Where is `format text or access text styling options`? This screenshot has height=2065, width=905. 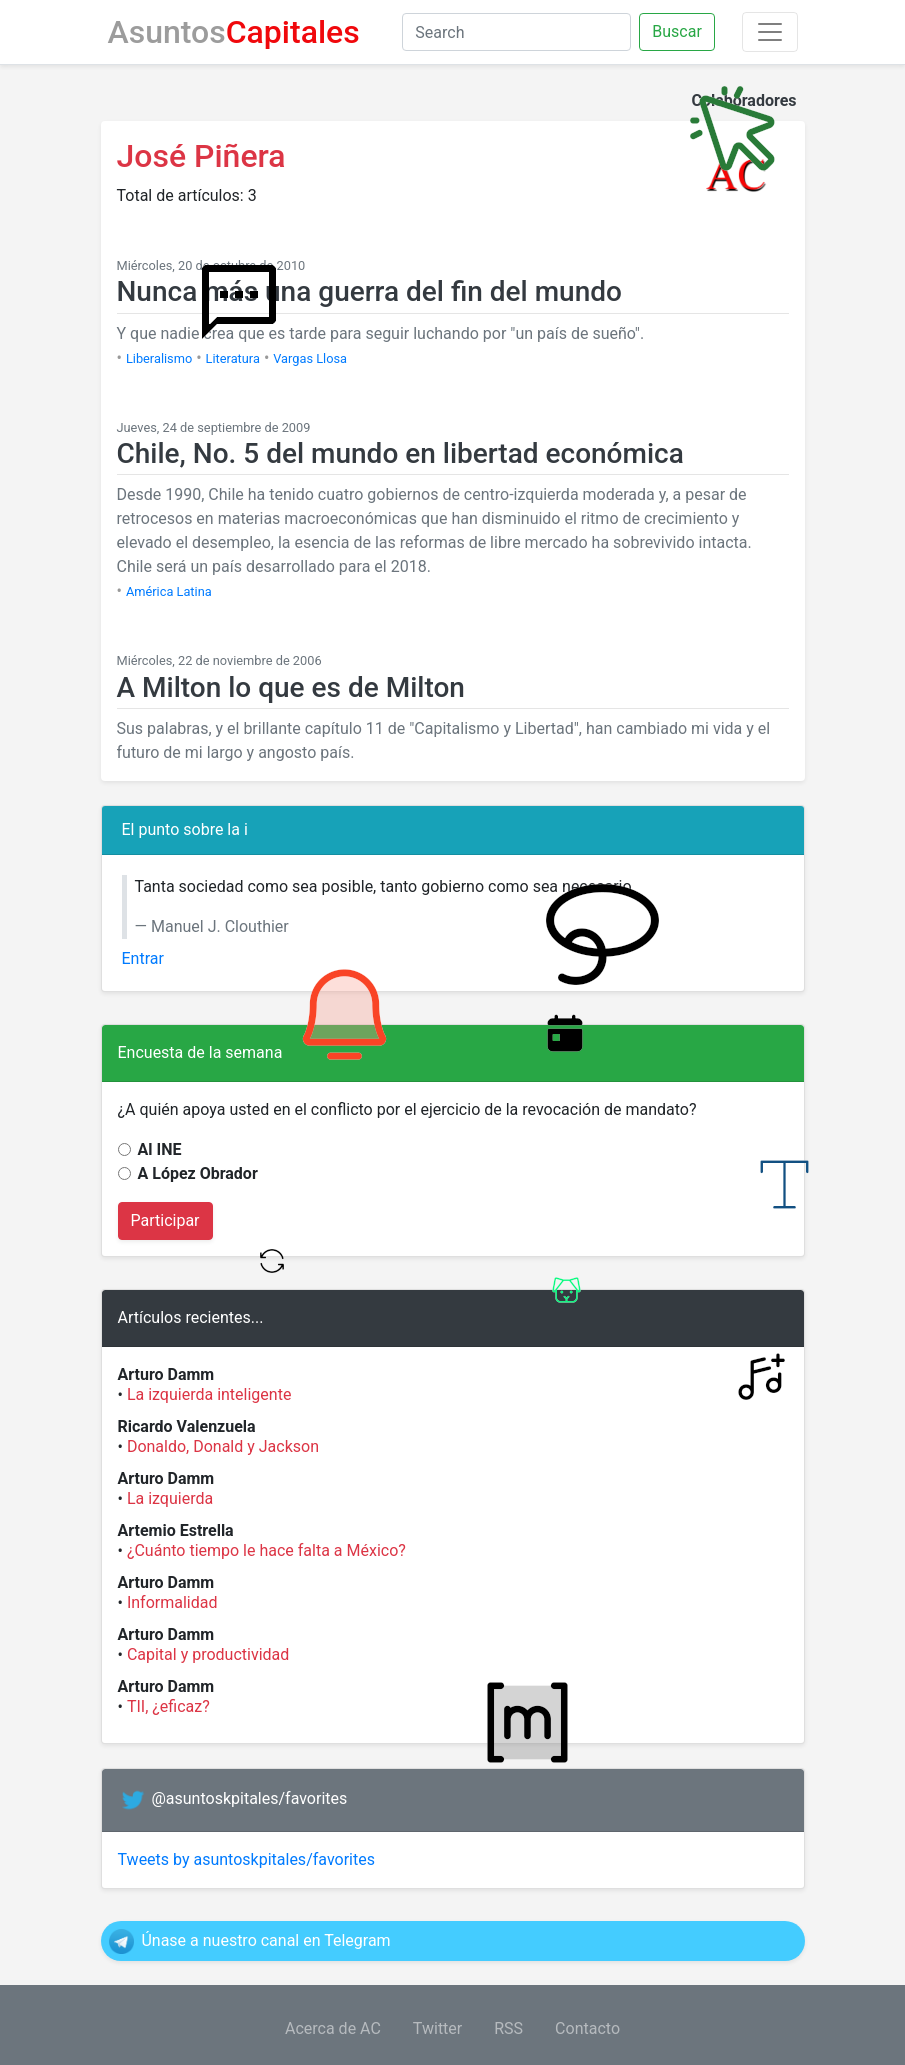
format text or access text styling options is located at coordinates (784, 1184).